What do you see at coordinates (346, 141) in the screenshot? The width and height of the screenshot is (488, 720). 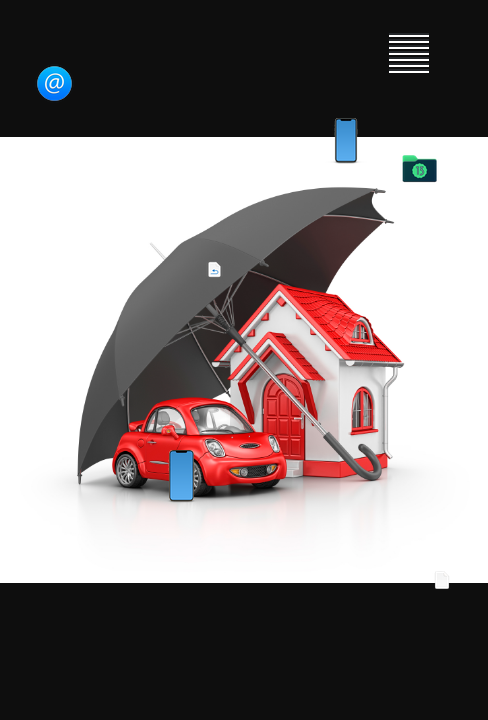 I see `iPhone 11 Pro device icon` at bounding box center [346, 141].